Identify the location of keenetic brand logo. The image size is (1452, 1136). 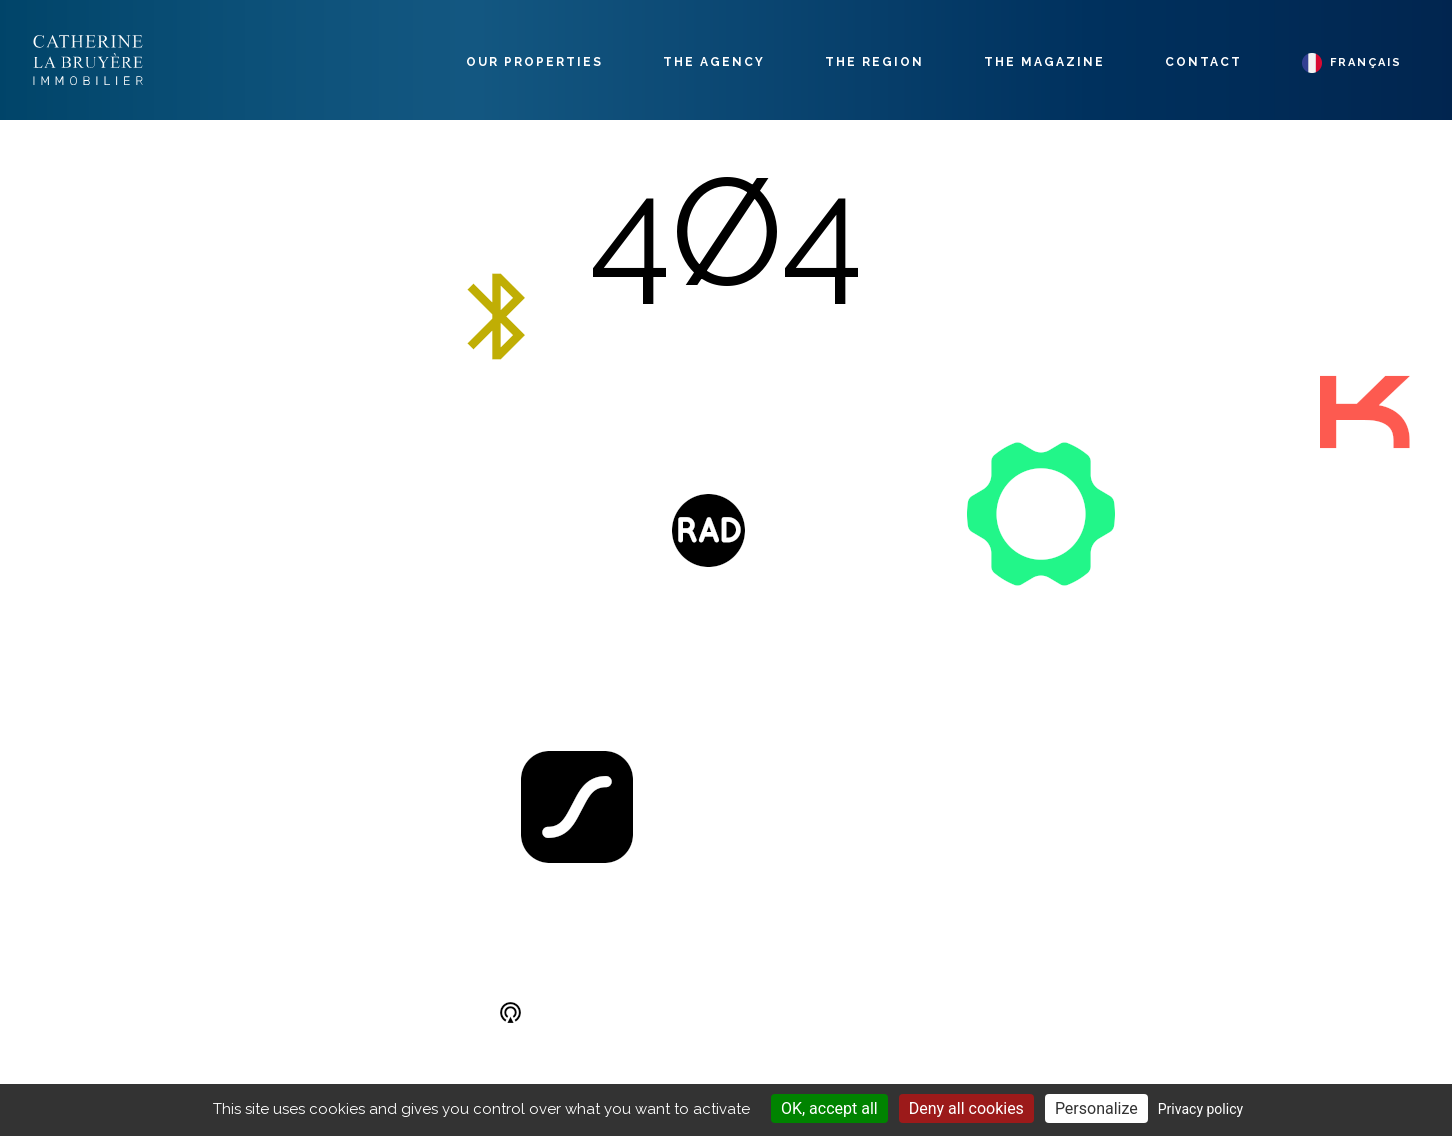
(1365, 412).